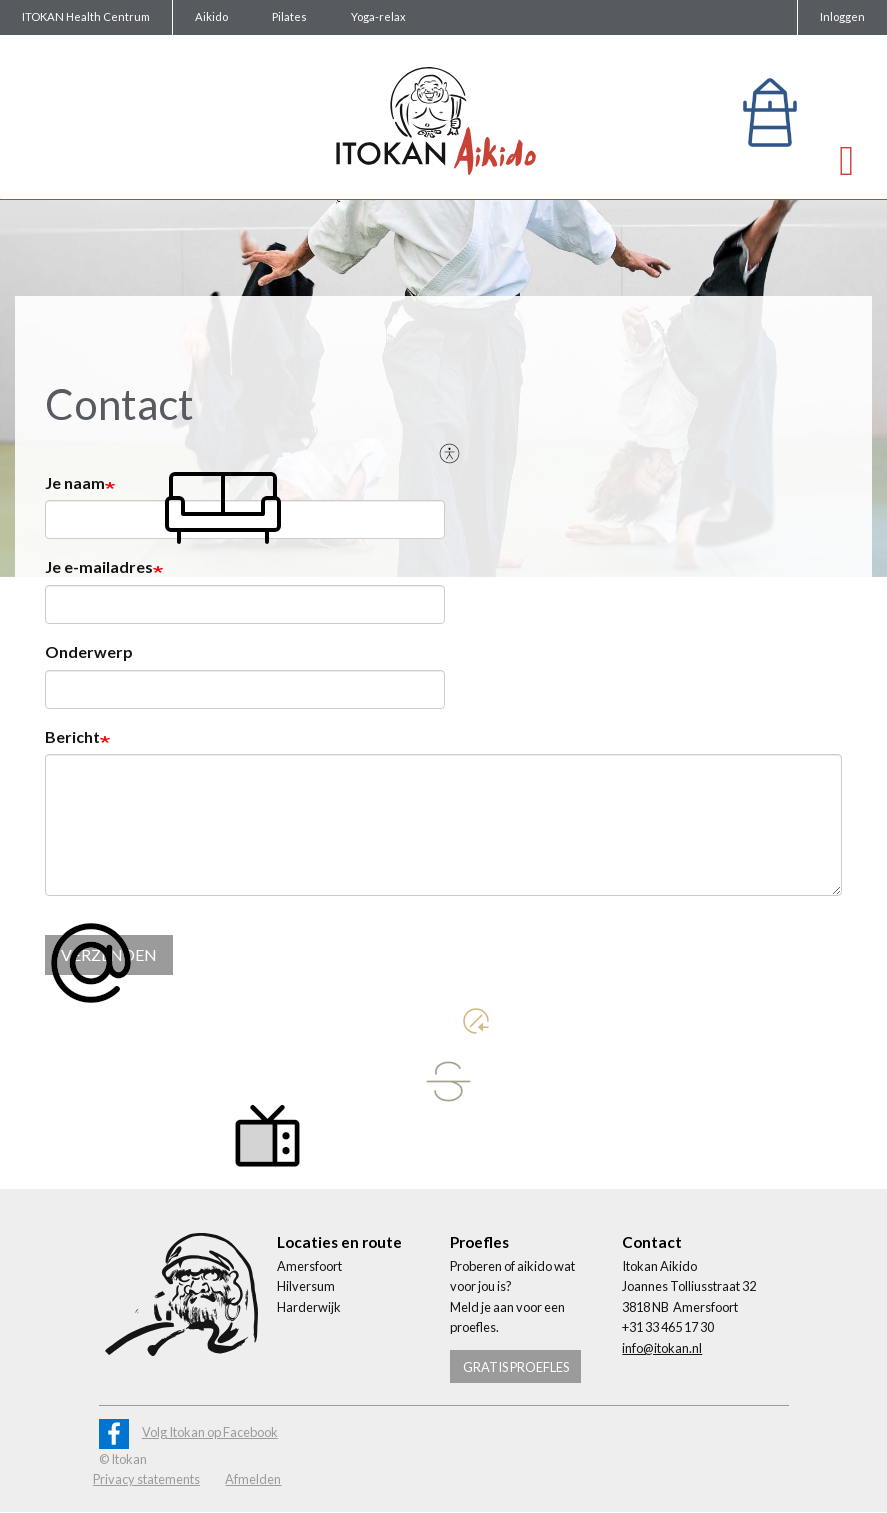  Describe the element at coordinates (91, 963) in the screenshot. I see `mention a user or tag someone` at that location.